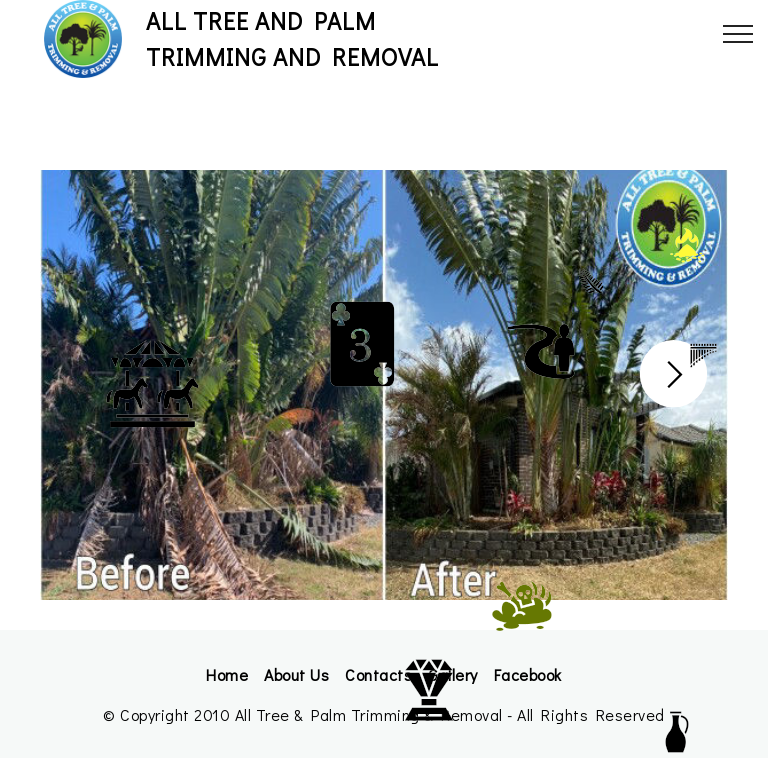 The height and width of the screenshot is (758, 768). I want to click on start your journey or adventure, so click(541, 348).